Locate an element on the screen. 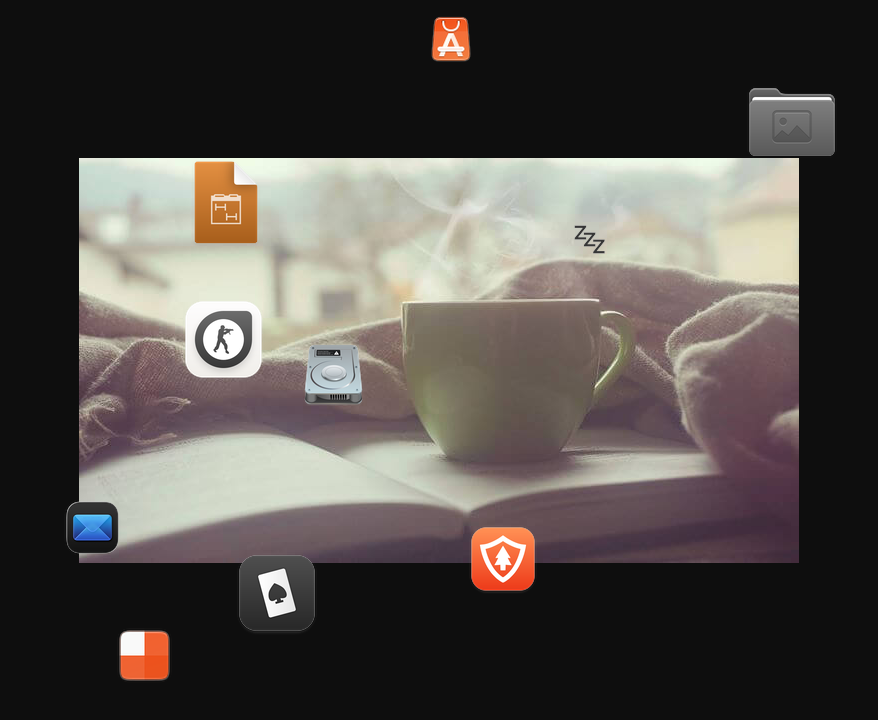 The height and width of the screenshot is (720, 878). a kplato project management file is located at coordinates (226, 204).